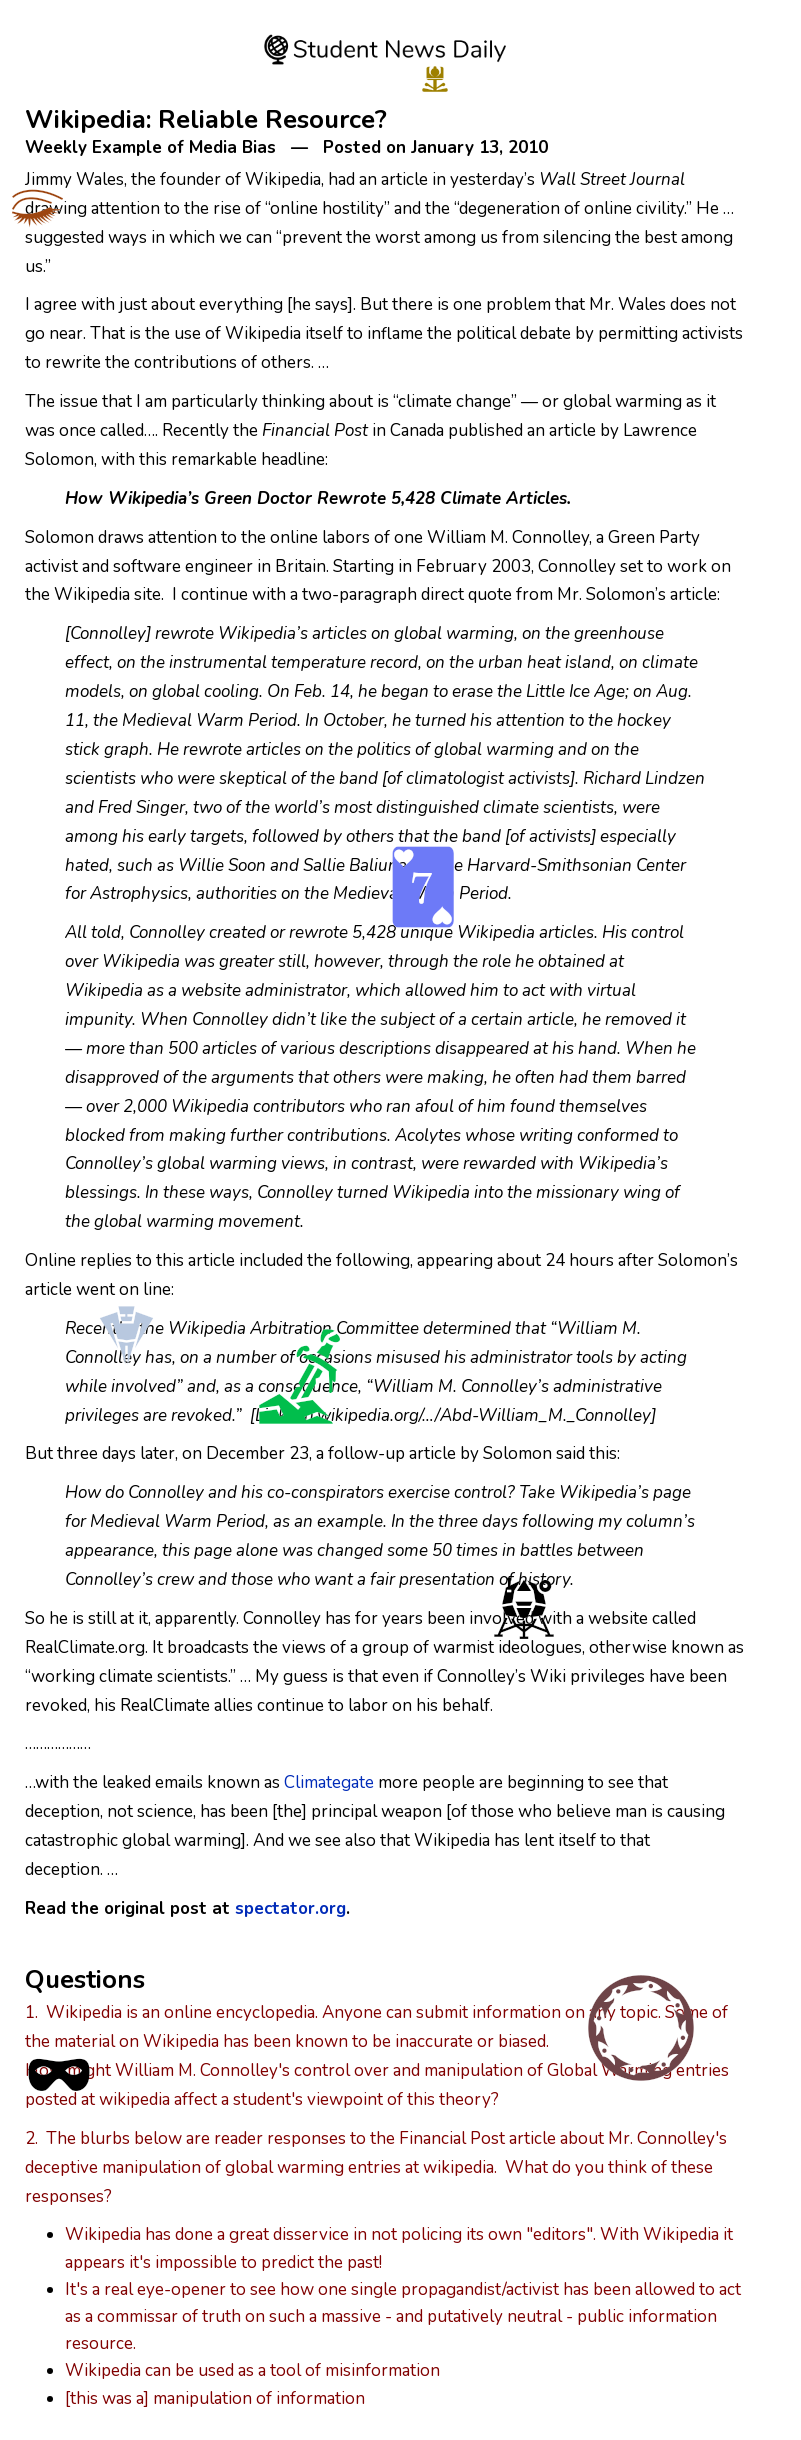  I want to click on activate defensive shield or guard ability, so click(126, 1335).